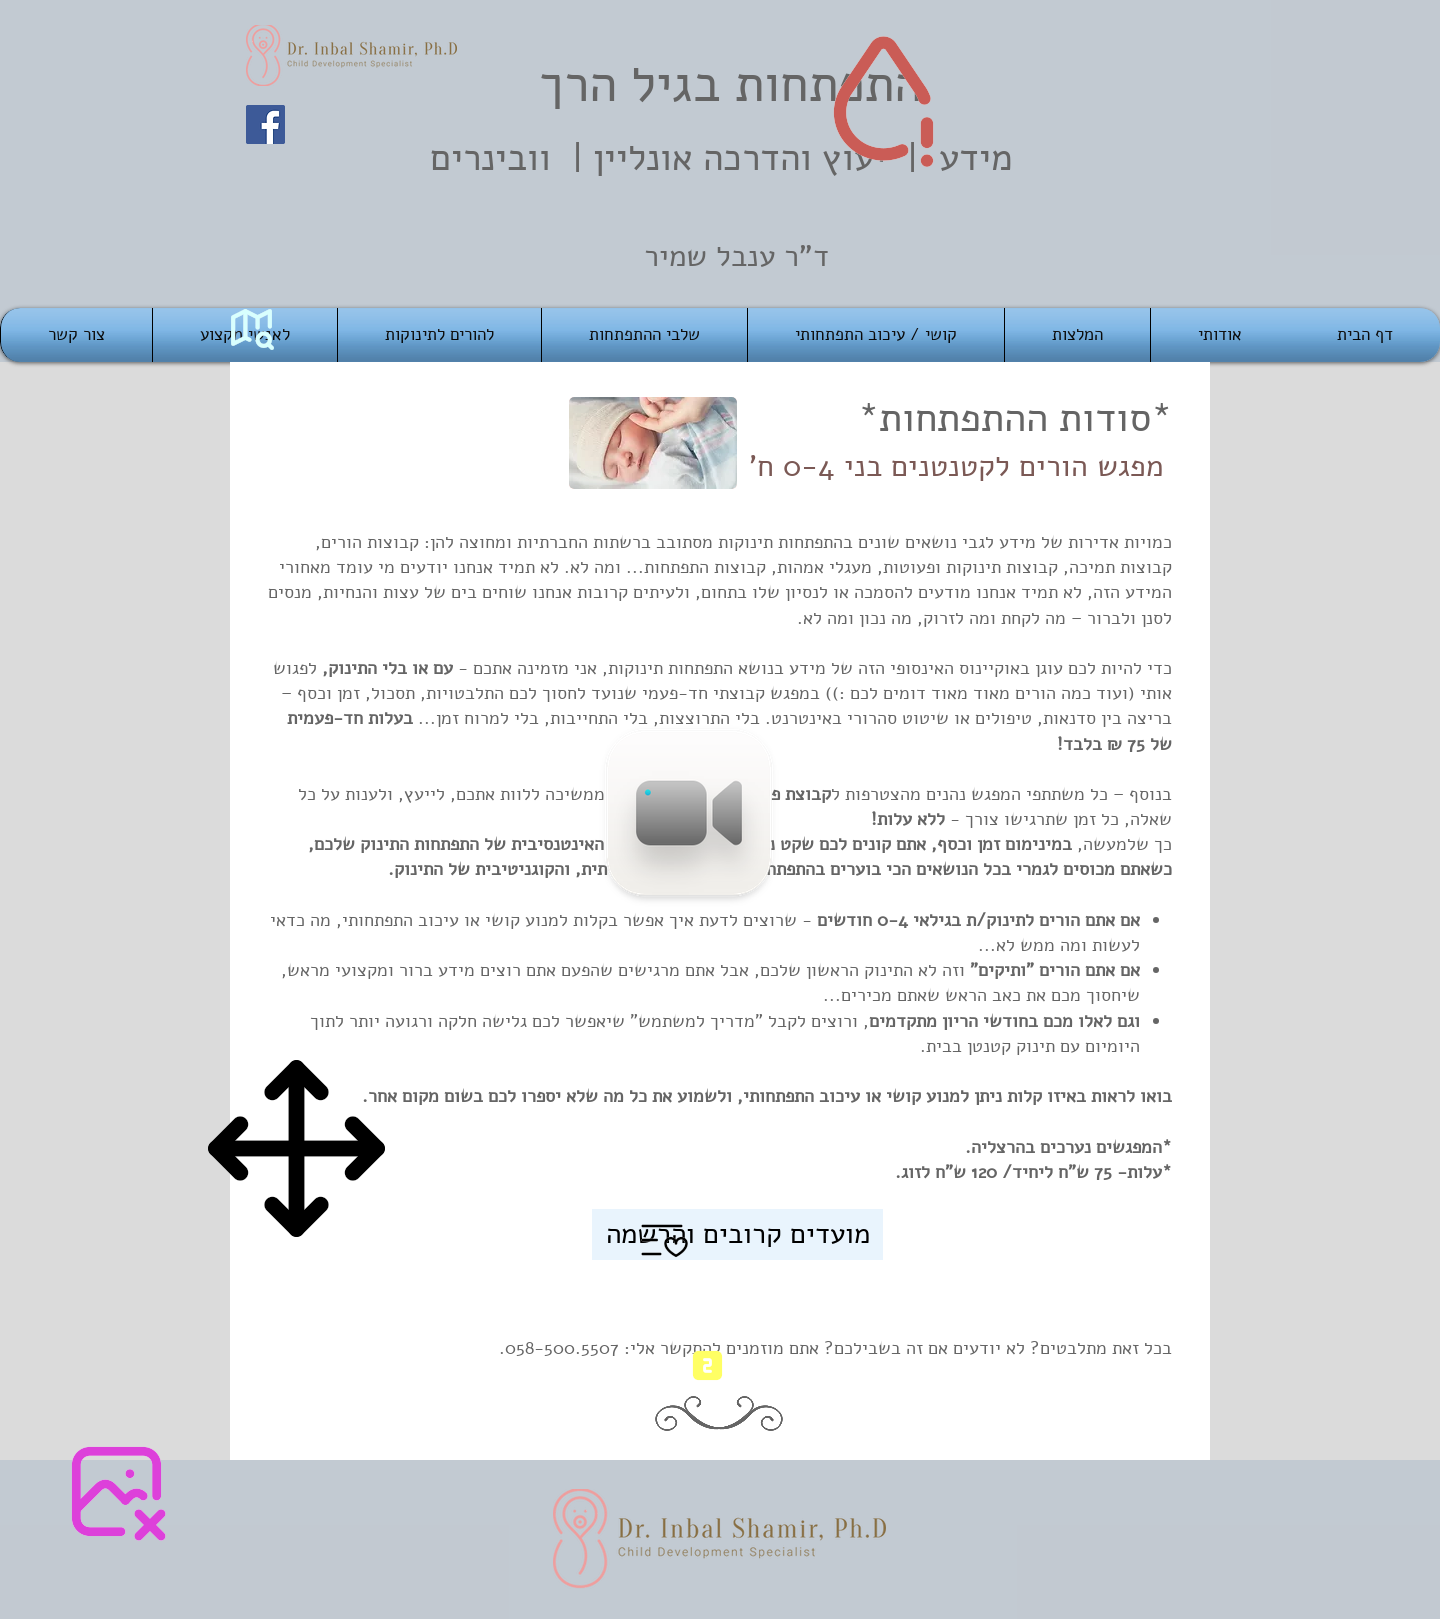 The height and width of the screenshot is (1619, 1440). What do you see at coordinates (883, 98) in the screenshot?
I see `water or hydration warning` at bounding box center [883, 98].